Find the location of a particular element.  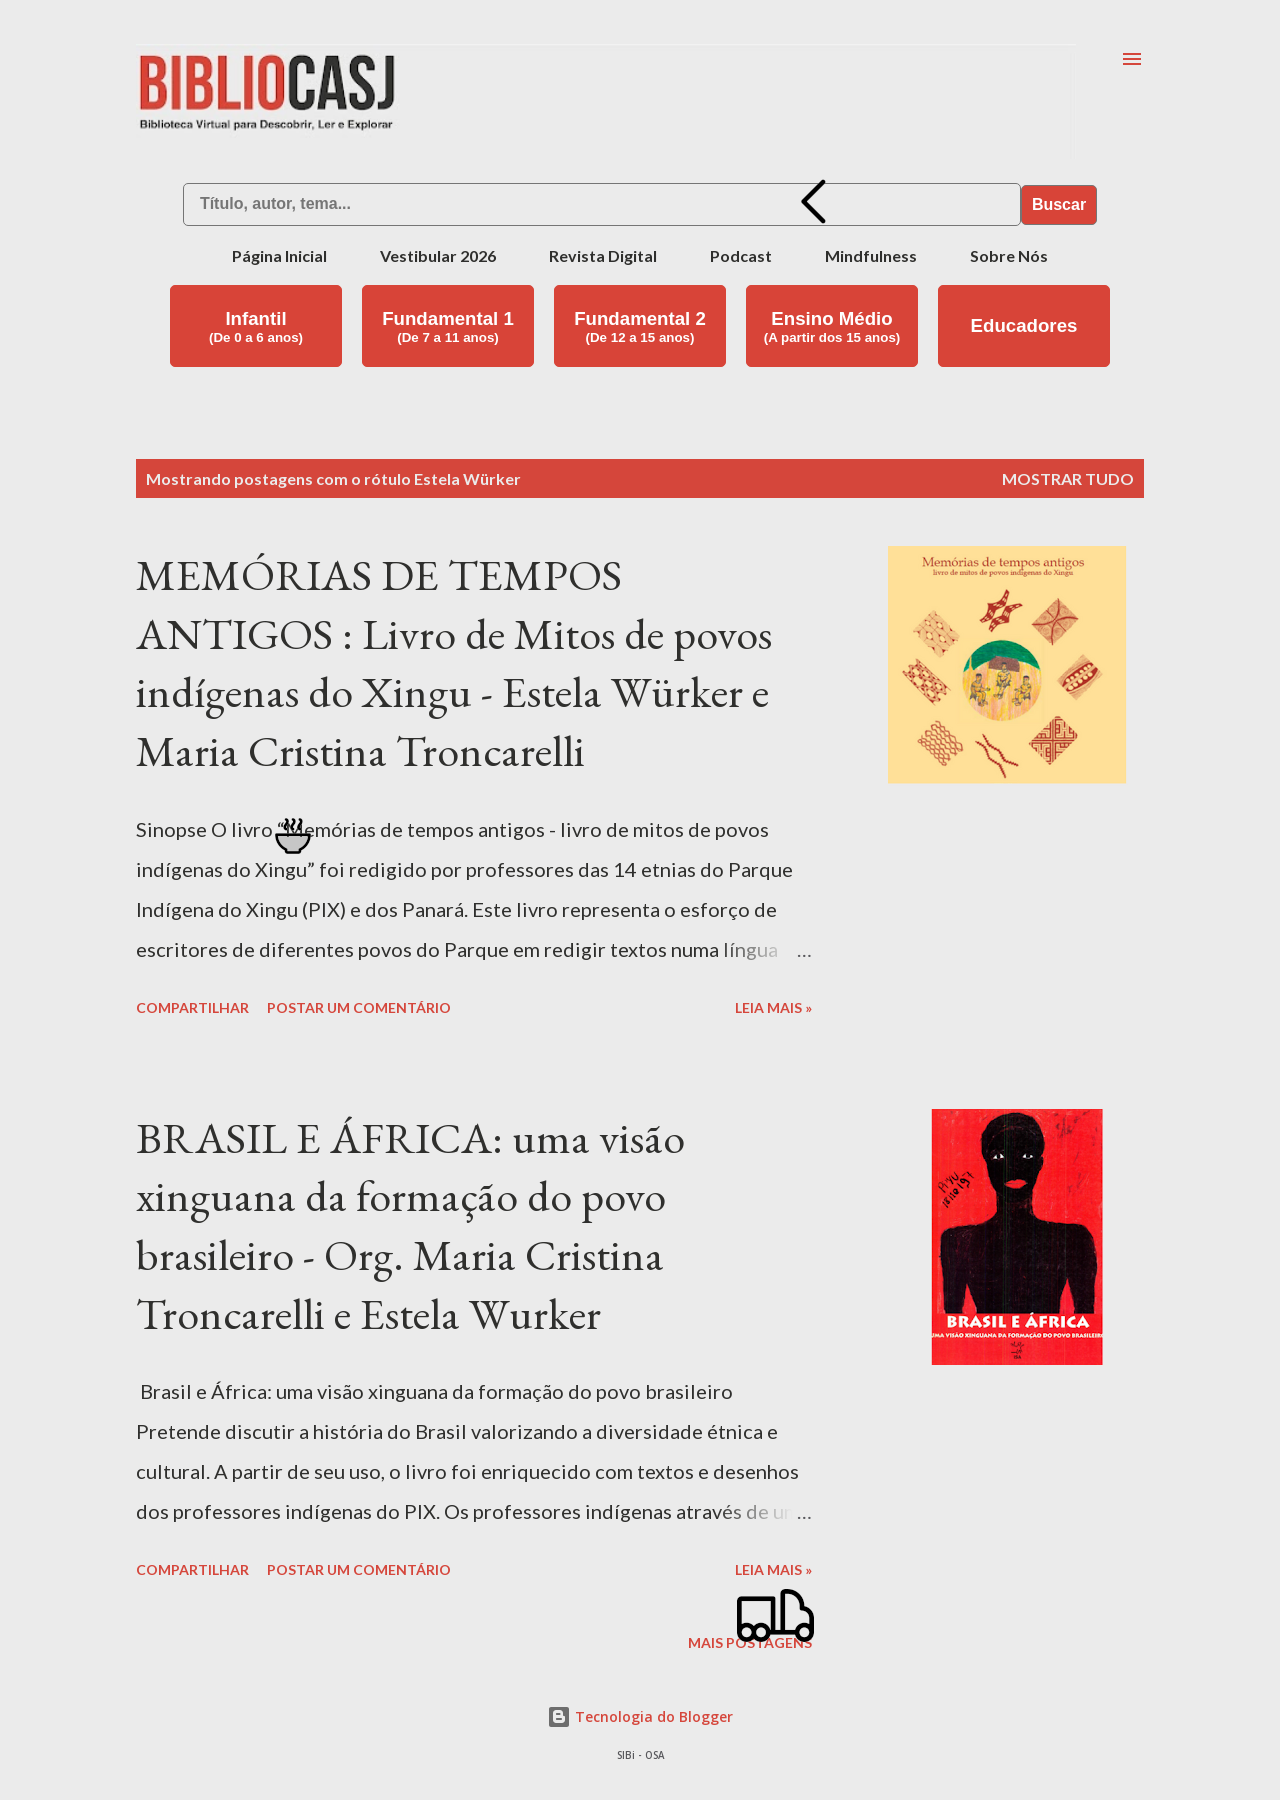

indicates hot food or meal options is located at coordinates (293, 836).